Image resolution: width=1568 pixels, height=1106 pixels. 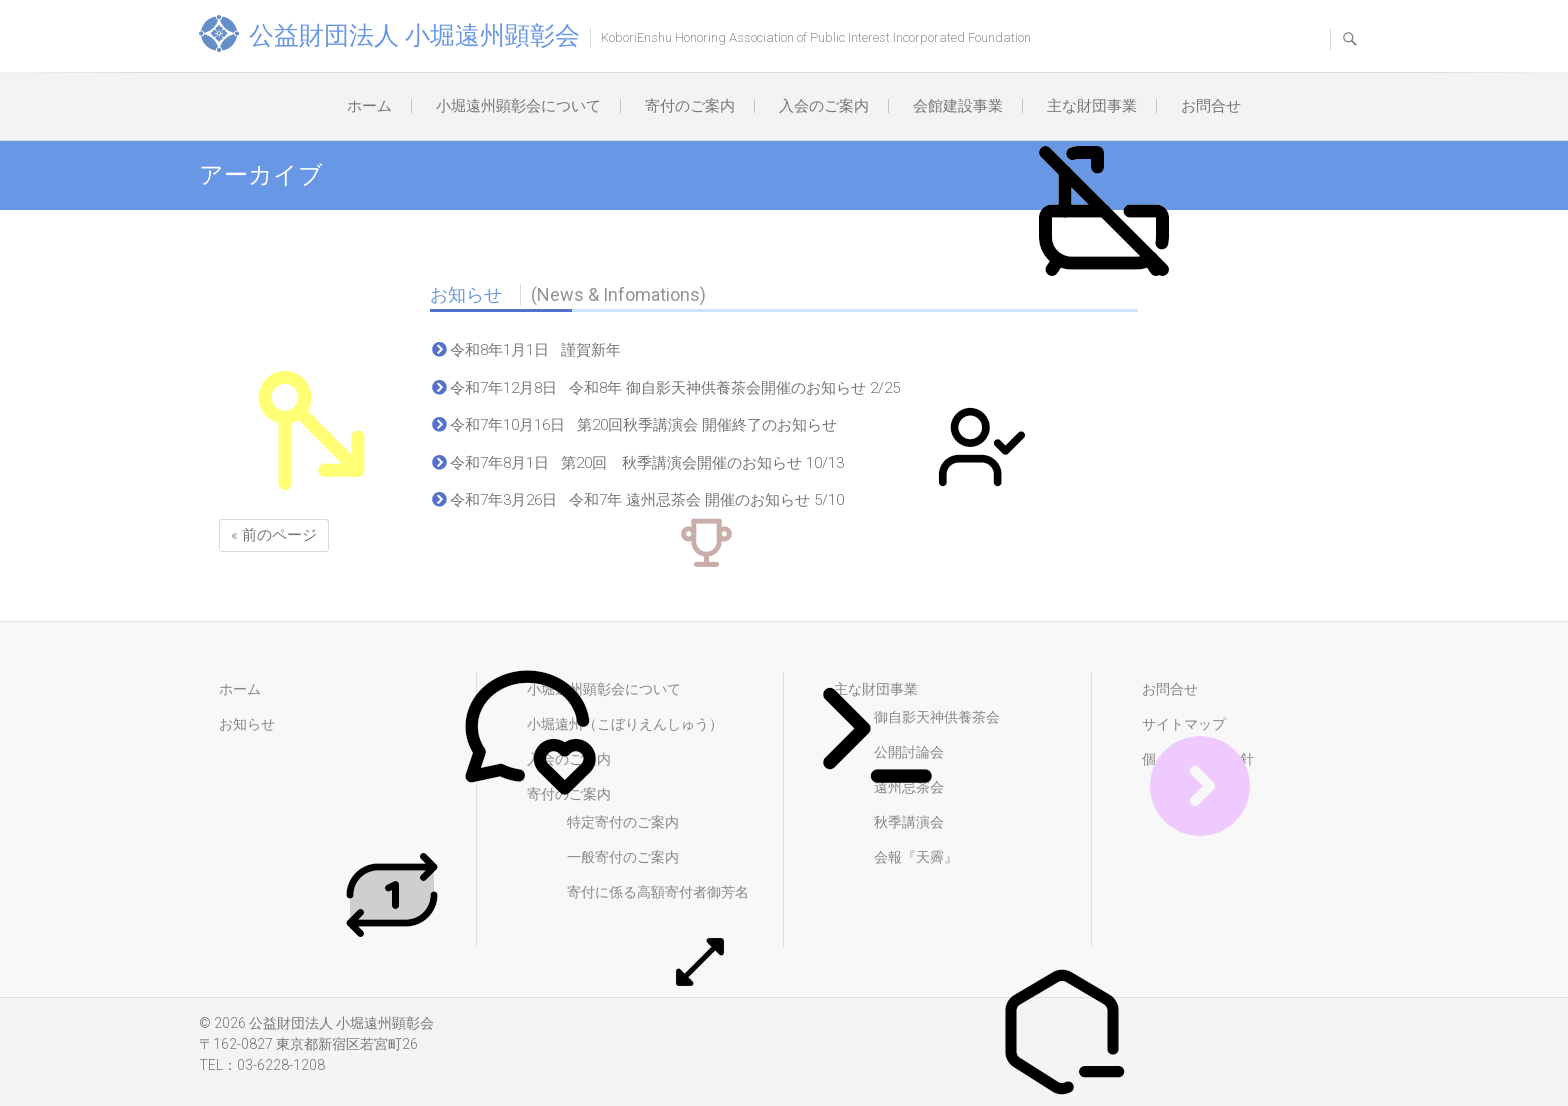 What do you see at coordinates (527, 726) in the screenshot?
I see `view liked or favorited messages` at bounding box center [527, 726].